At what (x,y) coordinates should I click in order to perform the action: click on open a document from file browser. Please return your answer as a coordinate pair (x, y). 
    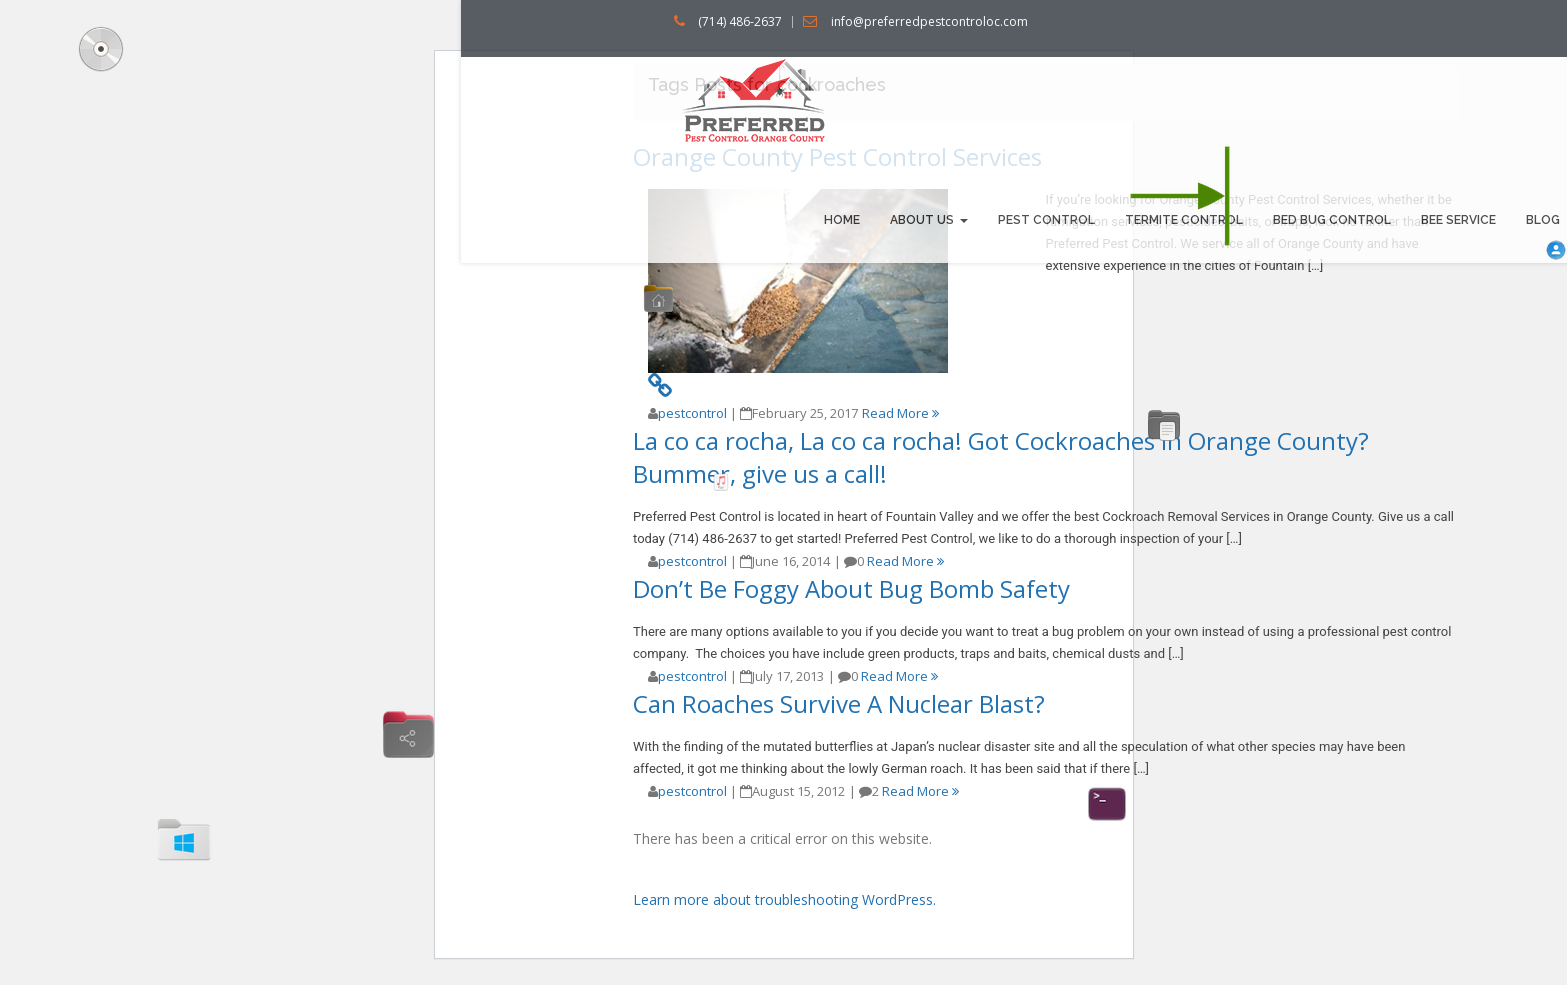
    Looking at the image, I should click on (1164, 425).